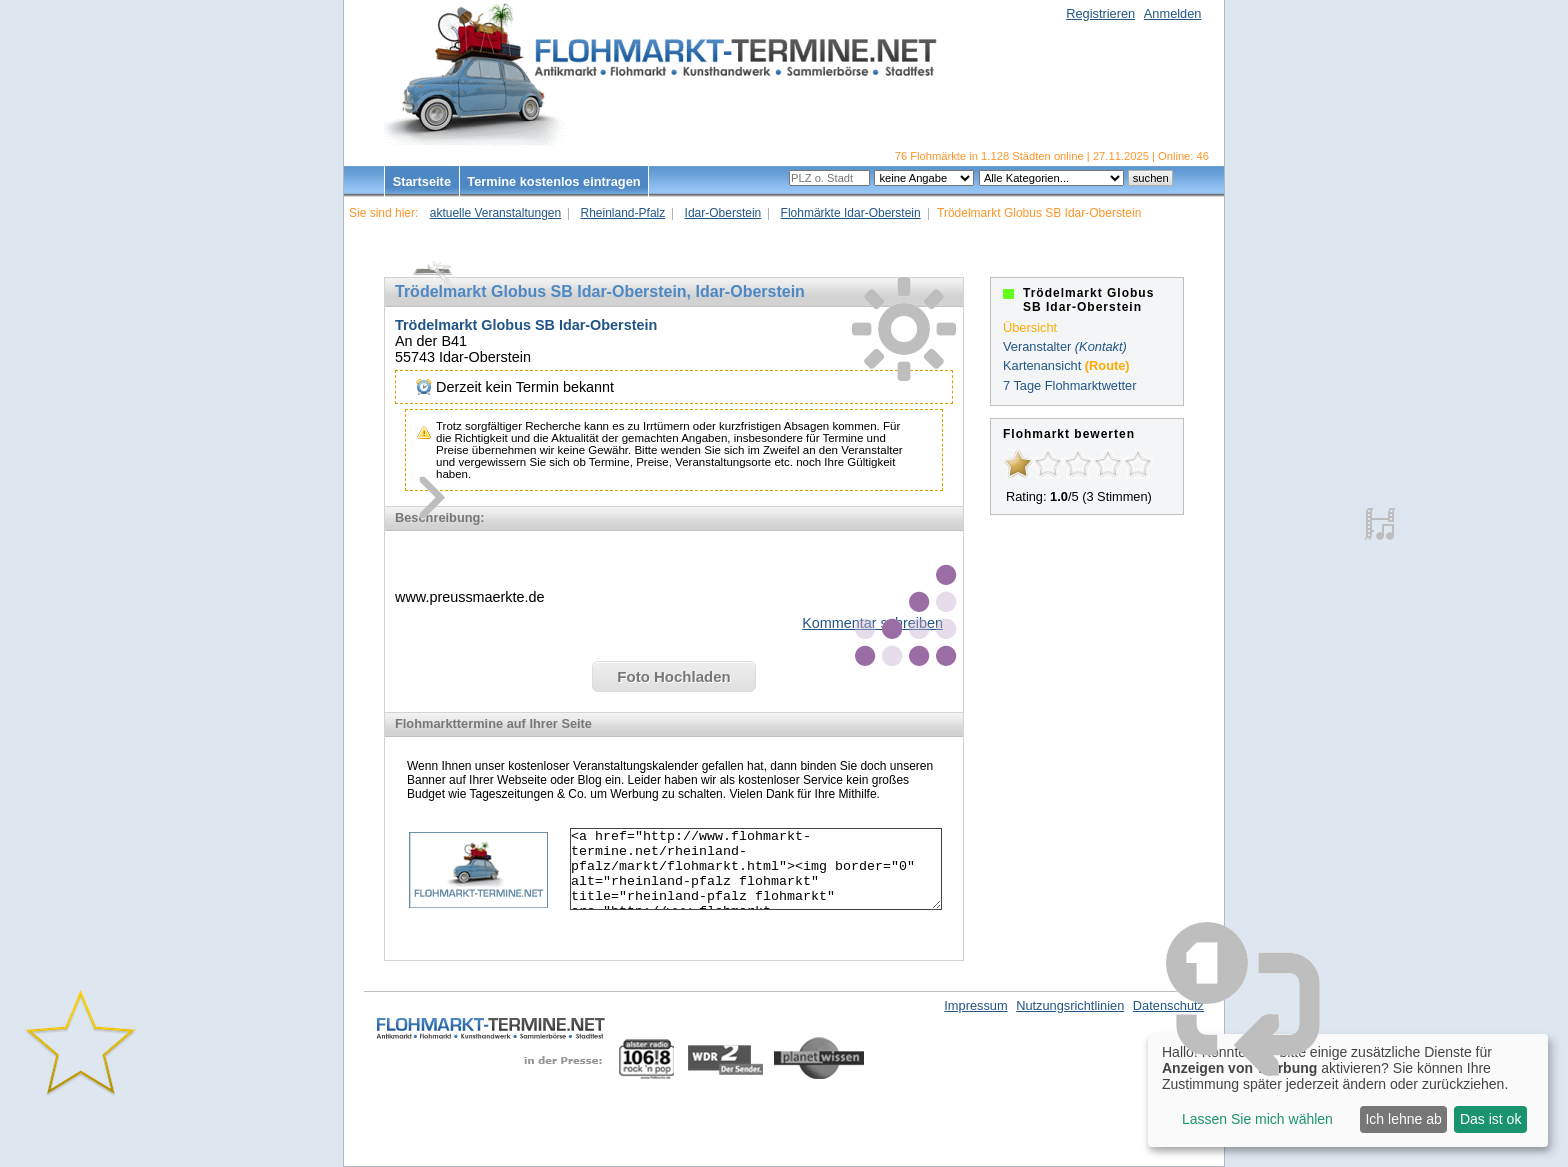  I want to click on go to next item or page, so click(433, 497).